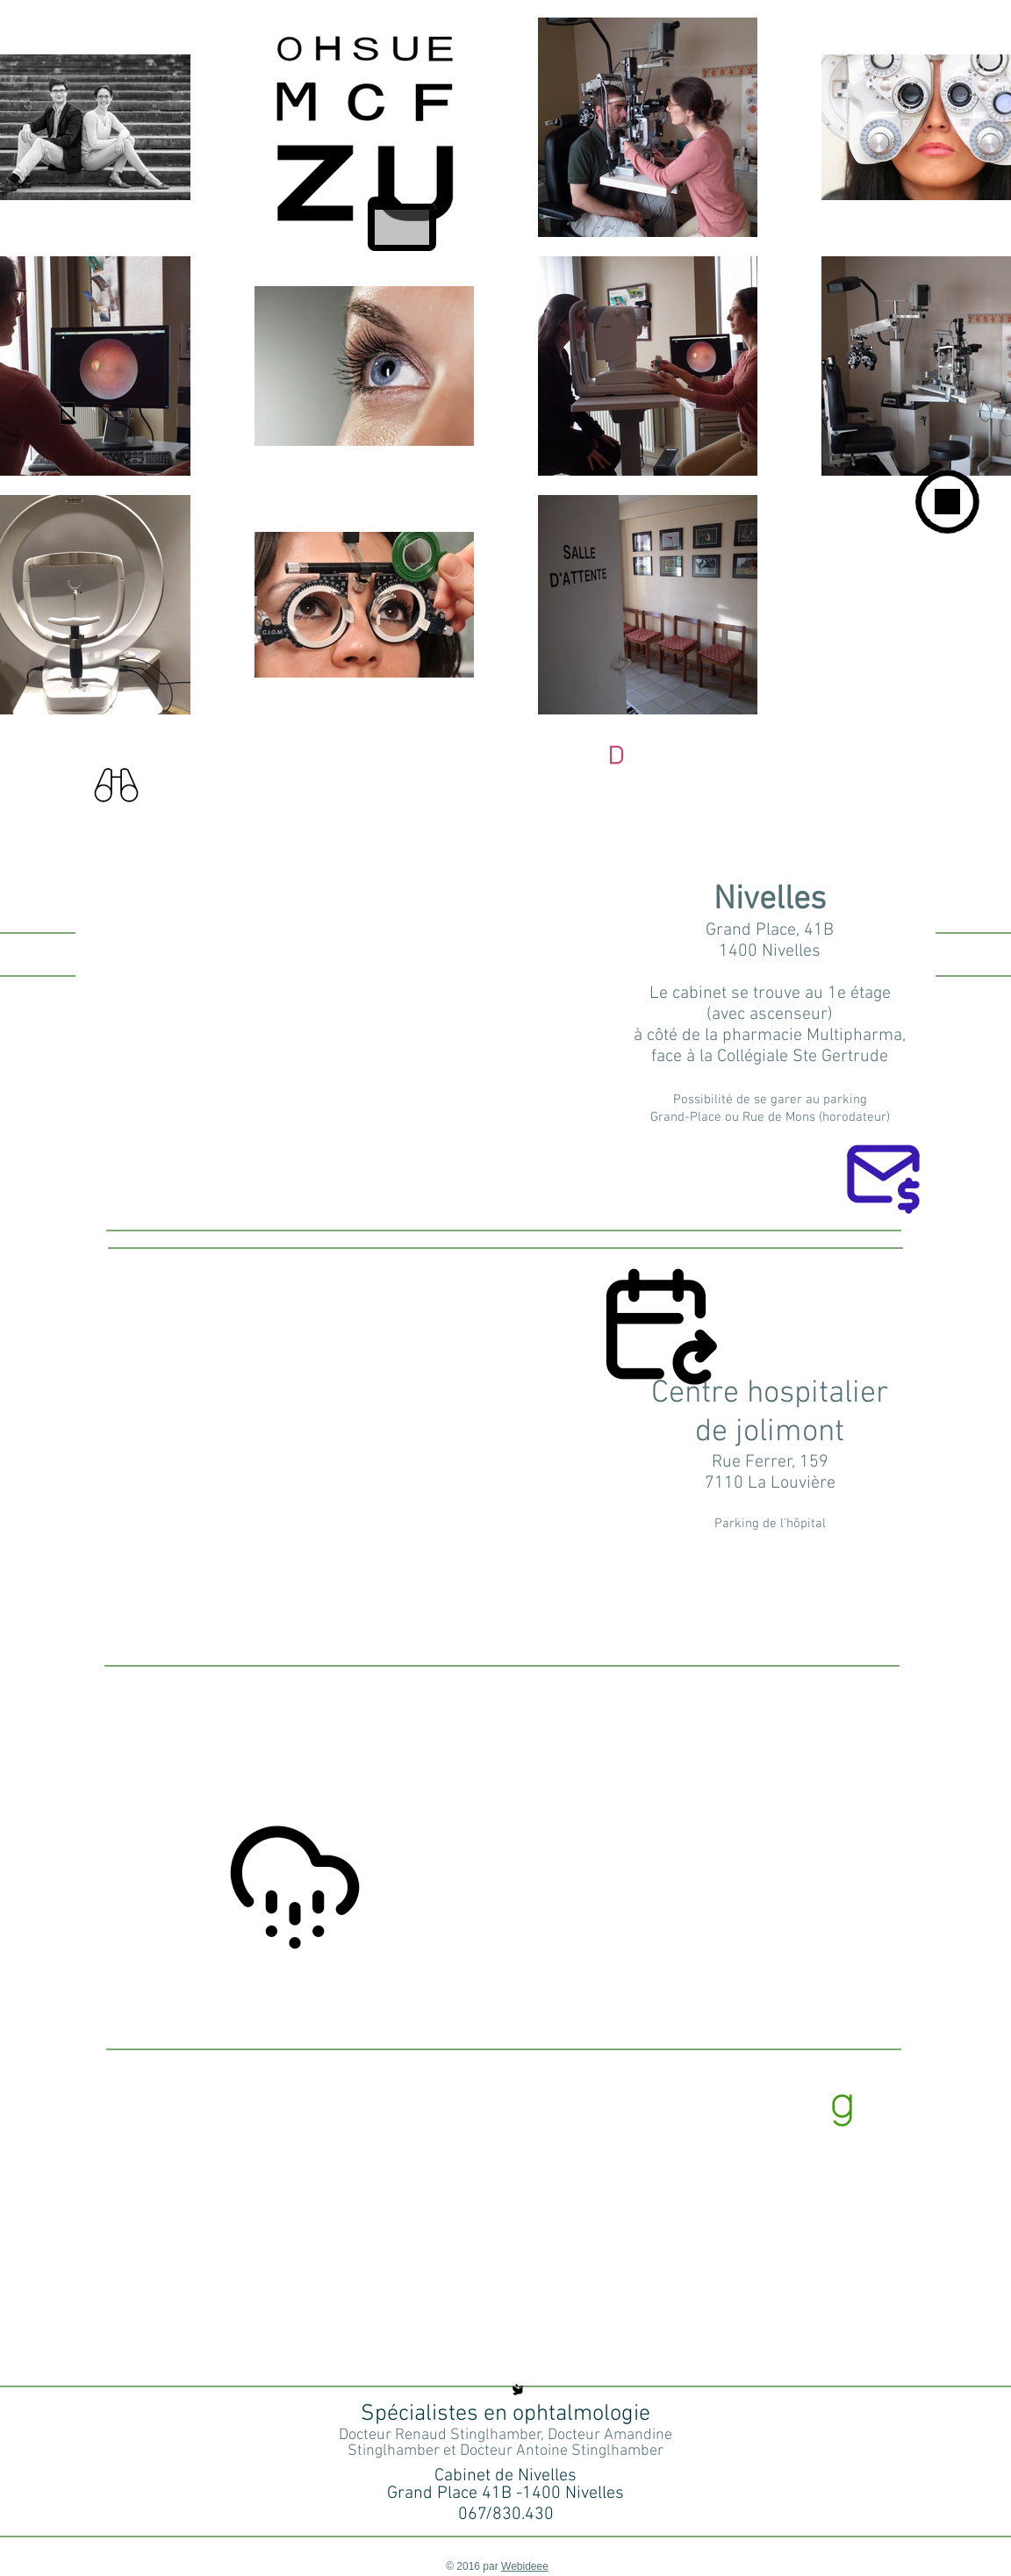  What do you see at coordinates (616, 755) in the screenshot?
I see `represents the letter D in alphabetical navigation` at bounding box center [616, 755].